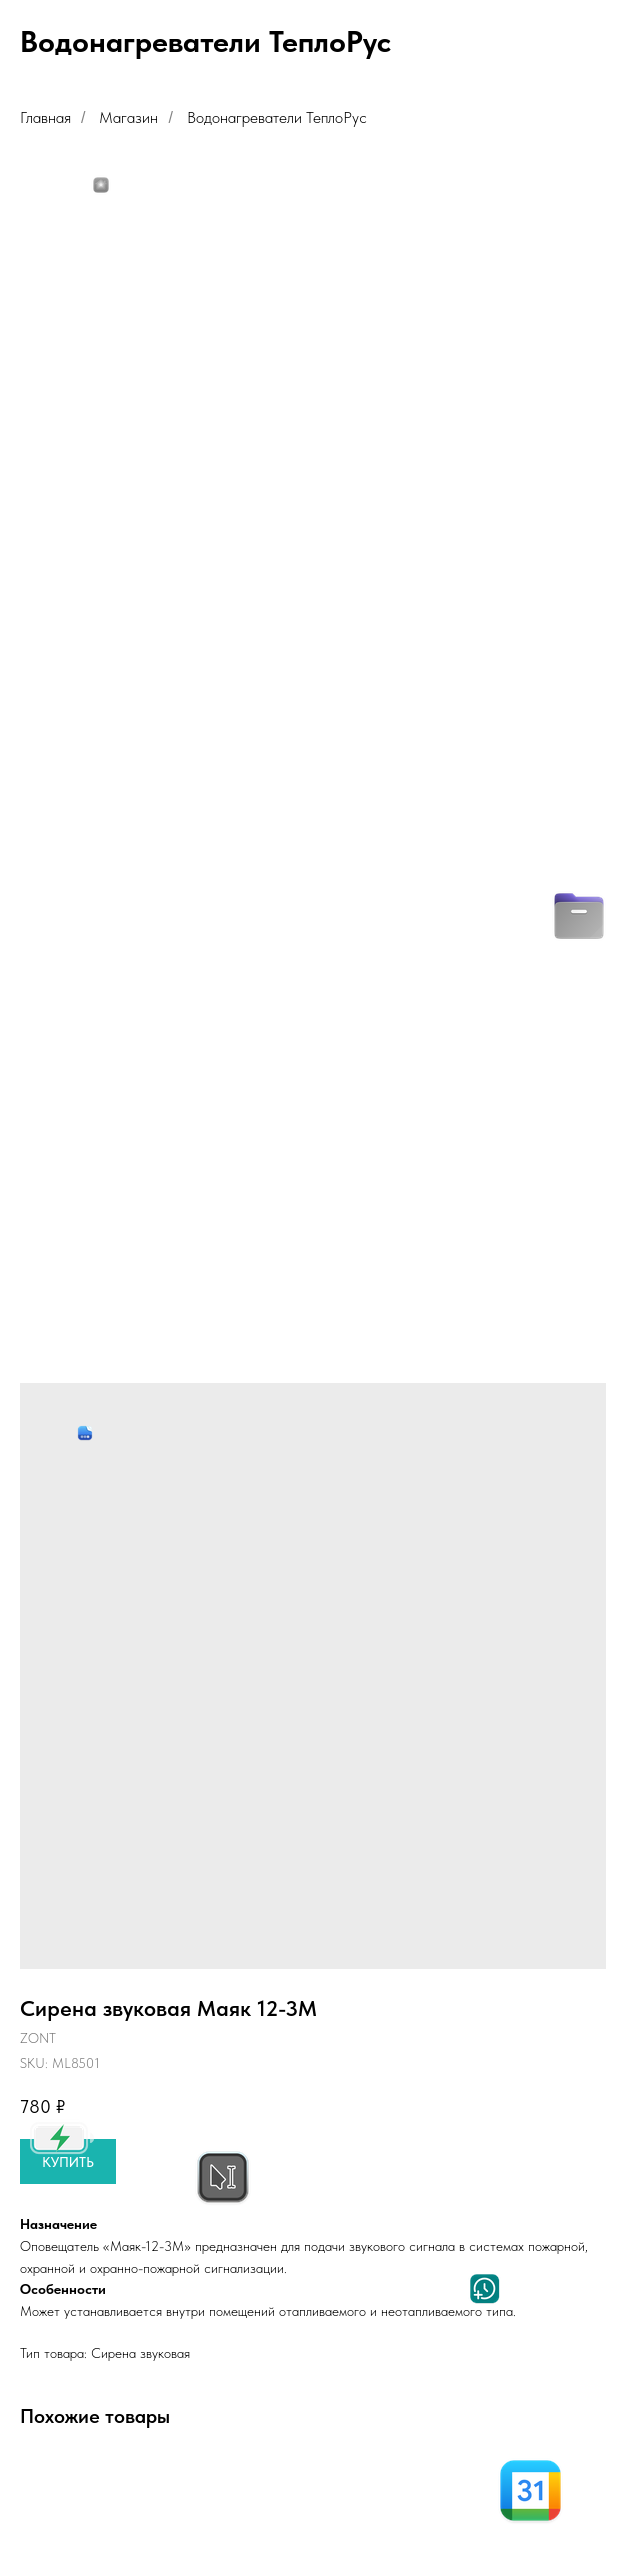 The width and height of the screenshot is (626, 2558). What do you see at coordinates (85, 1433) in the screenshot?
I see `access system tray settings and background applications` at bounding box center [85, 1433].